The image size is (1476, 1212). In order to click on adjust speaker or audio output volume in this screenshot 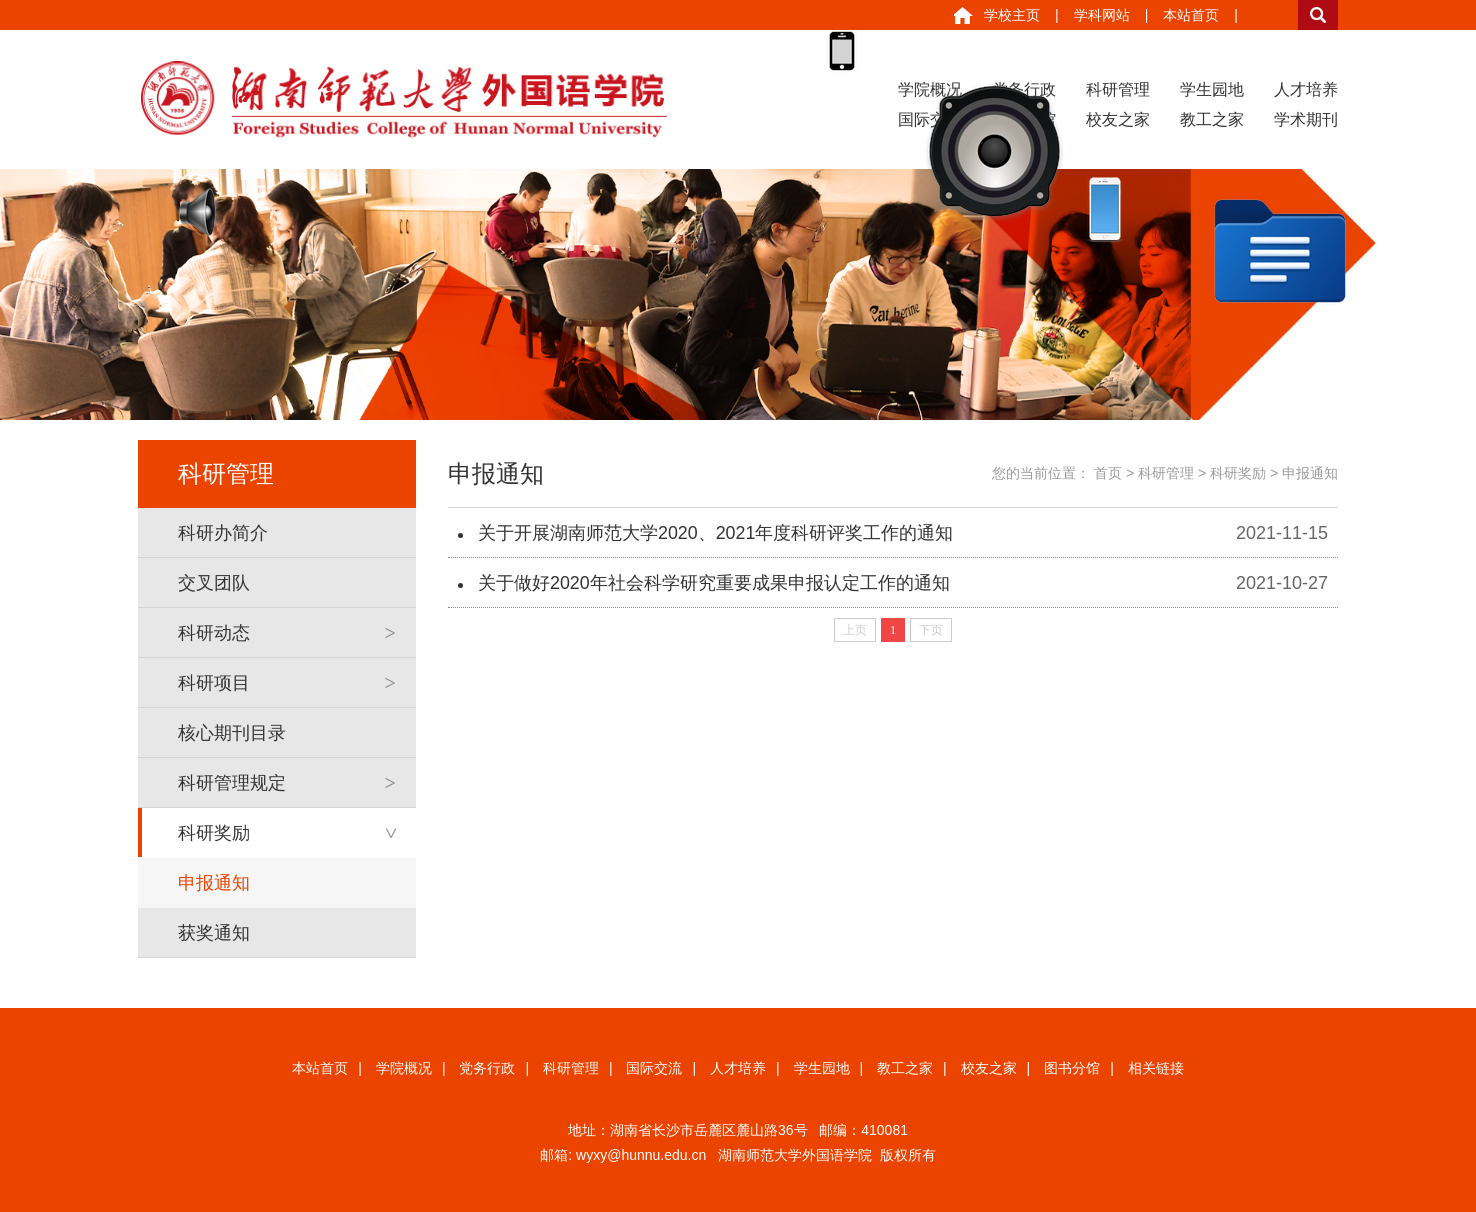, I will do `click(994, 150)`.